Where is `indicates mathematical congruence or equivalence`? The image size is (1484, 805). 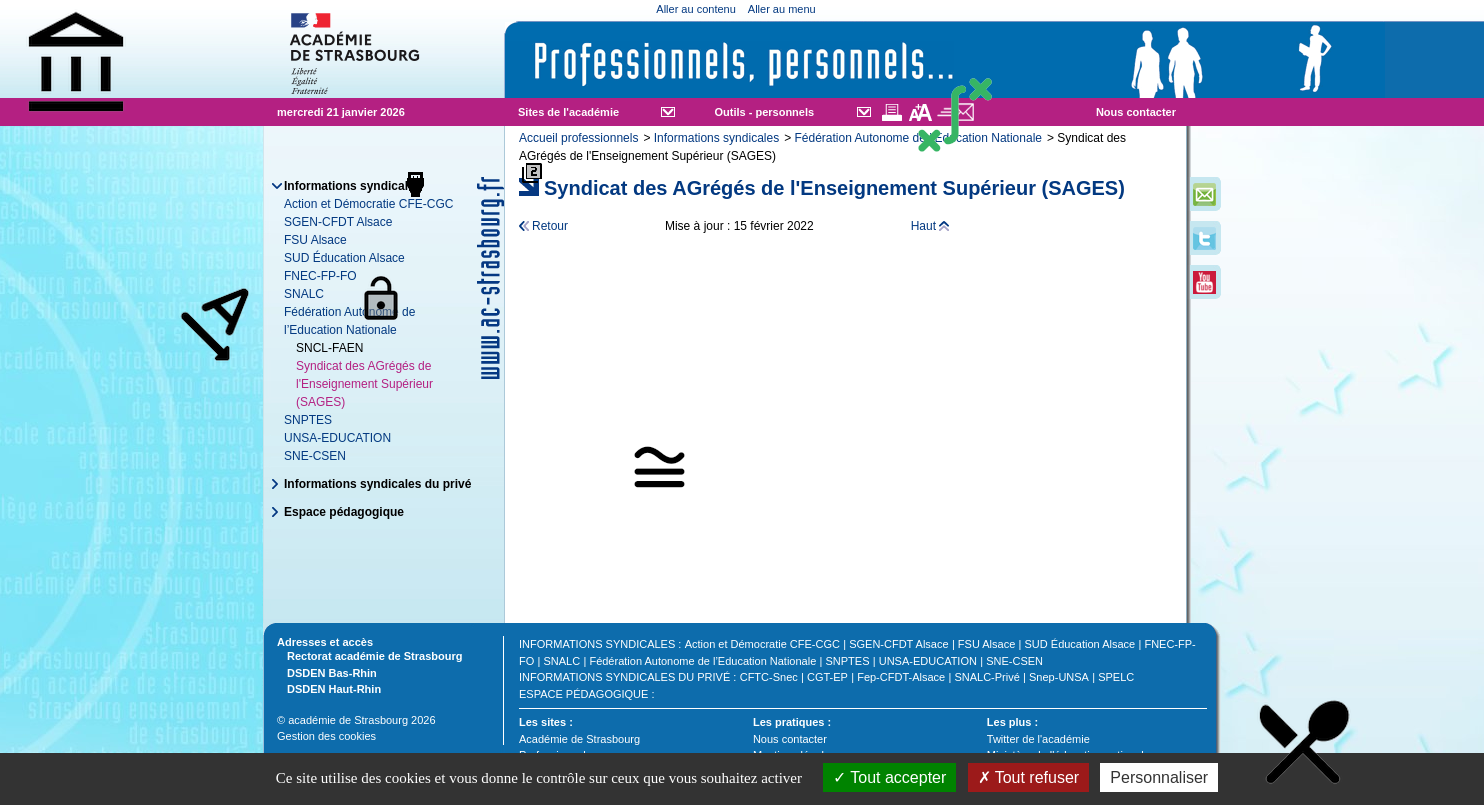
indicates mathematical congruence or equivalence is located at coordinates (659, 468).